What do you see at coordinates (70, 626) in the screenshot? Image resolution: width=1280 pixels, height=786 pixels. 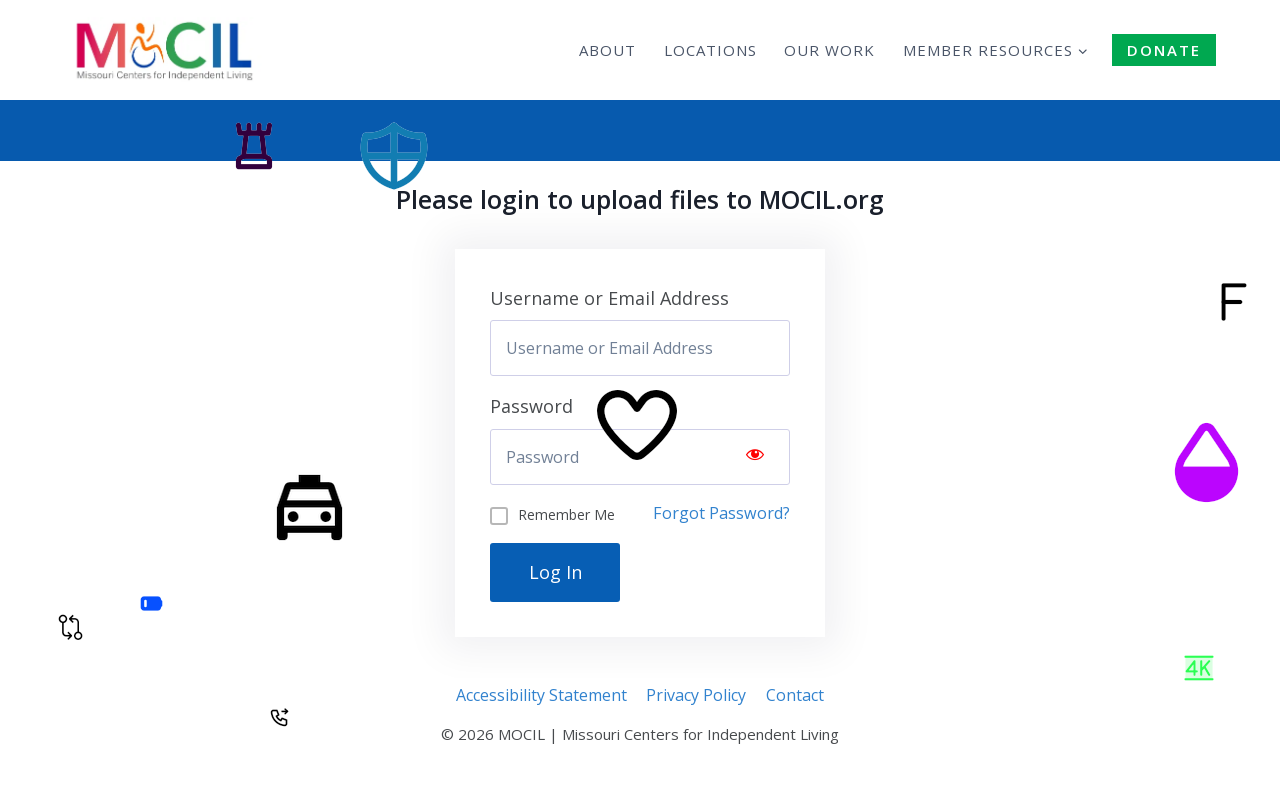 I see `compare branches or commits in version control` at bounding box center [70, 626].